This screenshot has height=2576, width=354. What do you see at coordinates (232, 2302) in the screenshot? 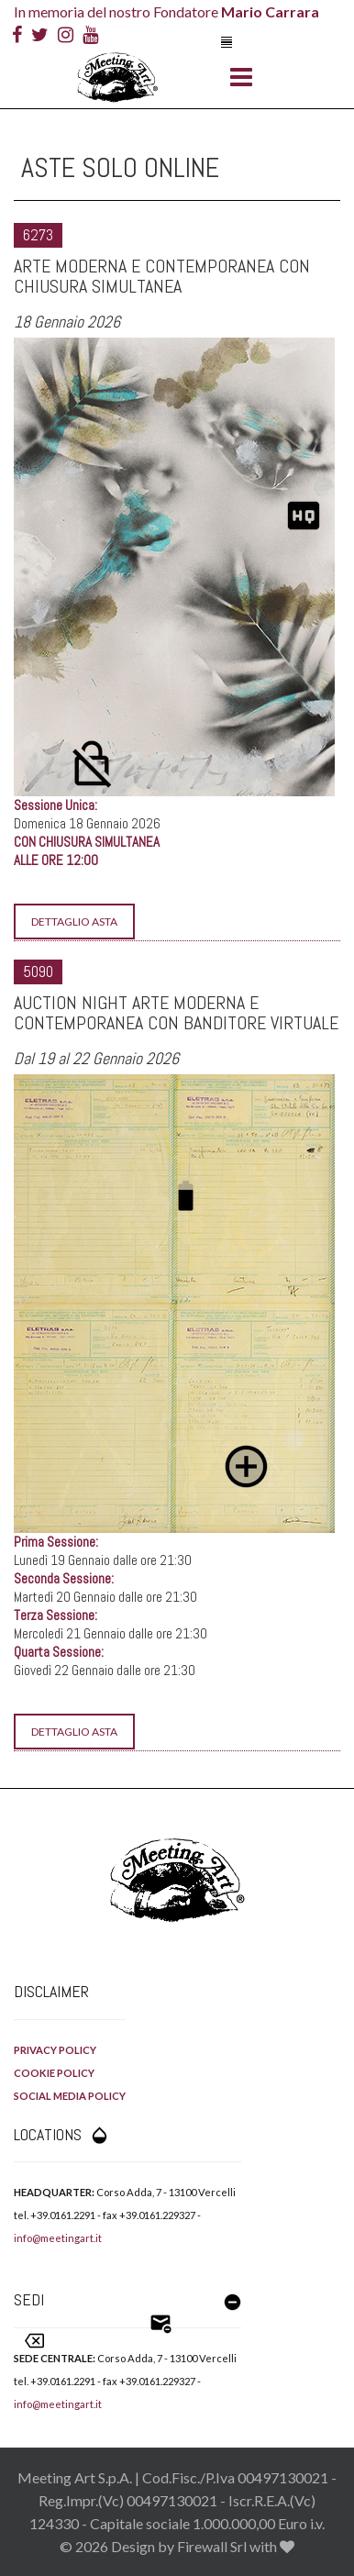
I see `remove an item from a list` at bounding box center [232, 2302].